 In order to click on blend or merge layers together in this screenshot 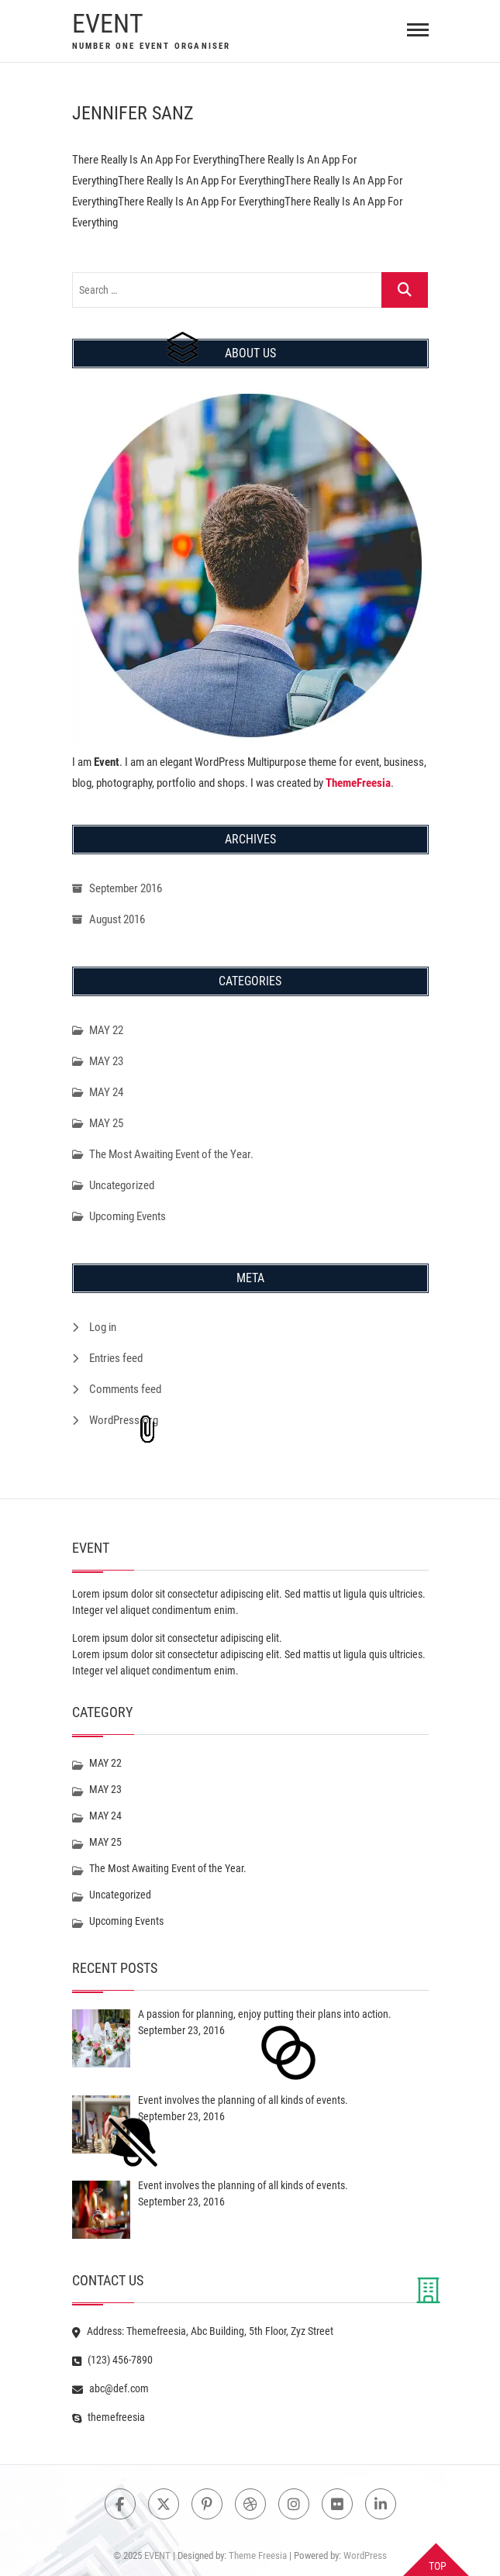, I will do `click(288, 2053)`.